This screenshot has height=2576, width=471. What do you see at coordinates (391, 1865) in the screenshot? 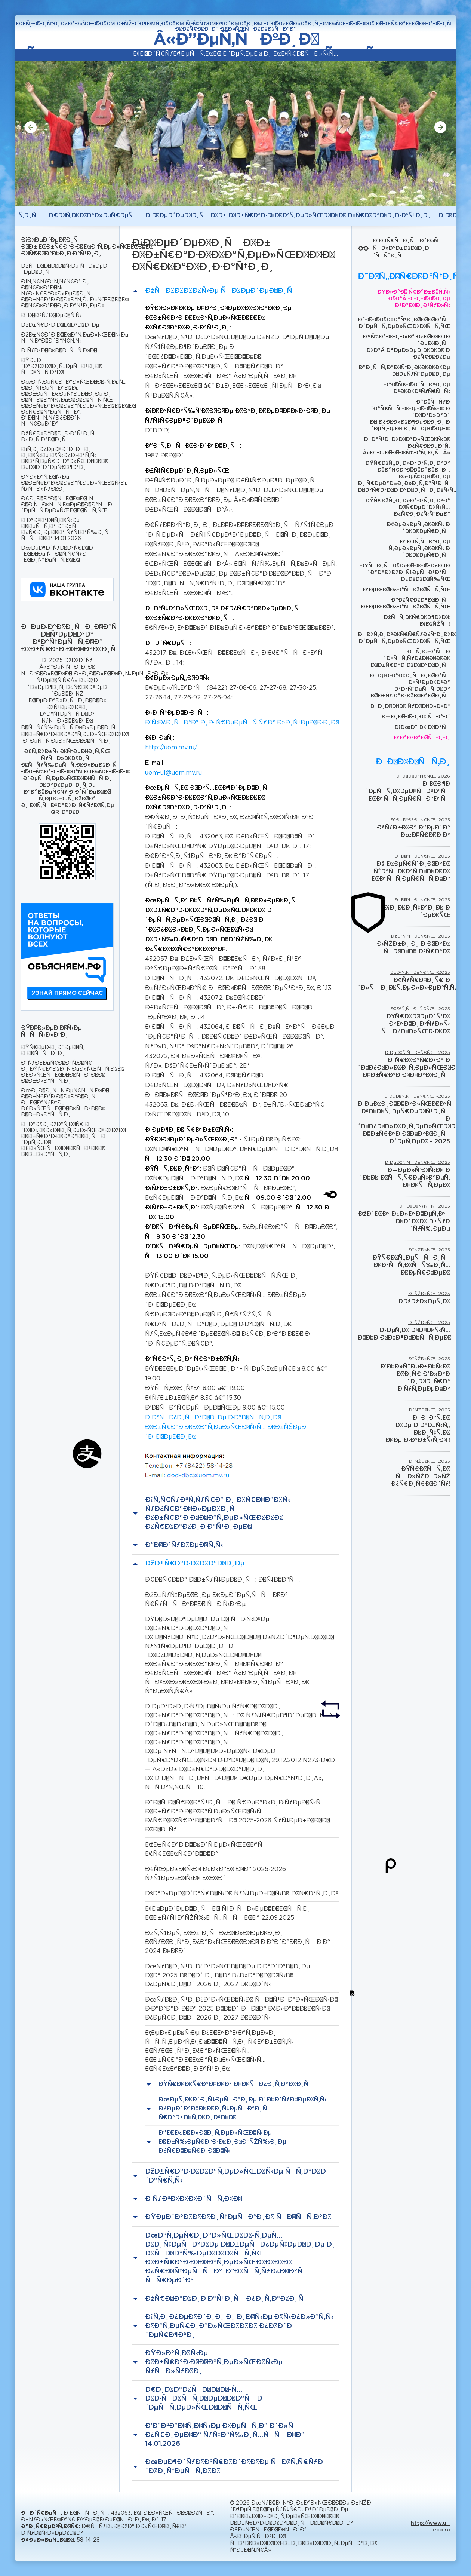
I see `open the picsart app` at bounding box center [391, 1865].